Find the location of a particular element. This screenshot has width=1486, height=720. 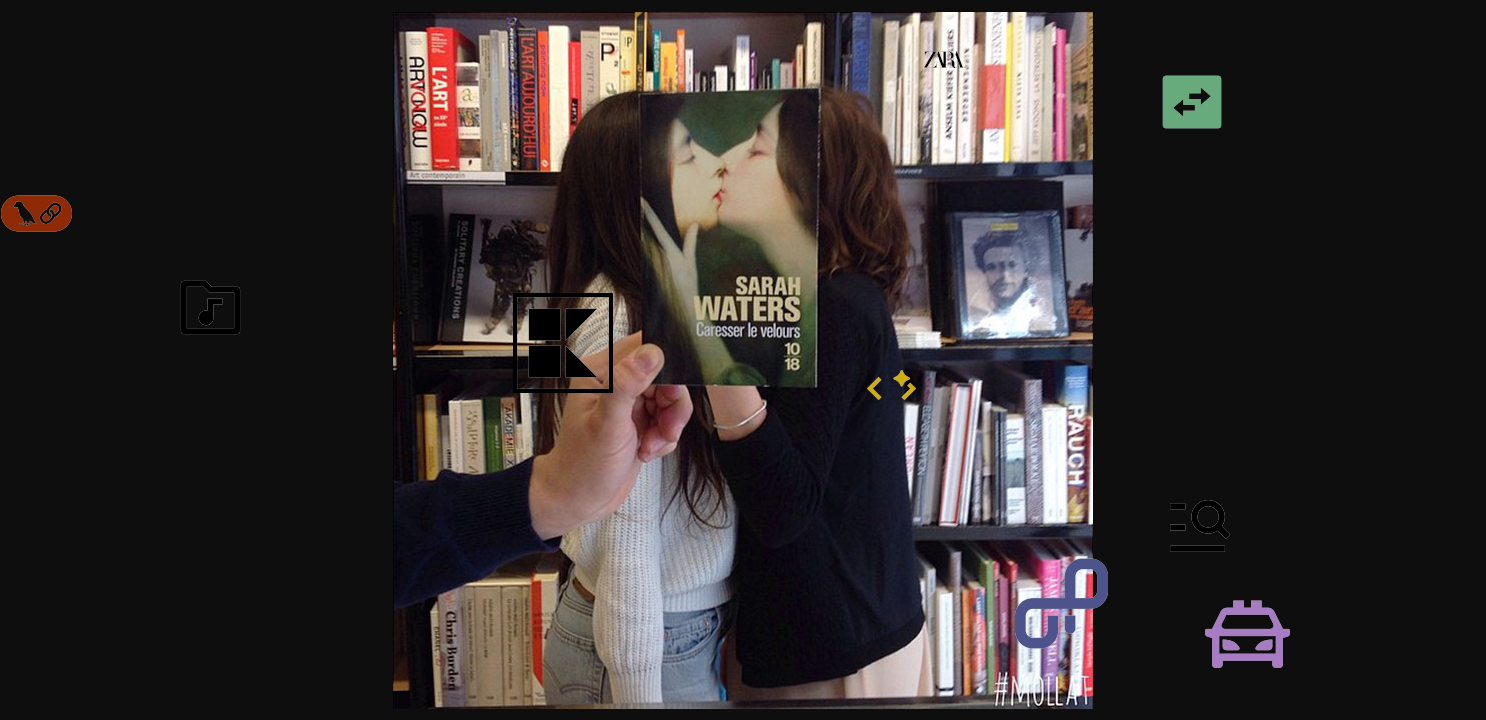

swap or exchange currencies is located at coordinates (1192, 102).